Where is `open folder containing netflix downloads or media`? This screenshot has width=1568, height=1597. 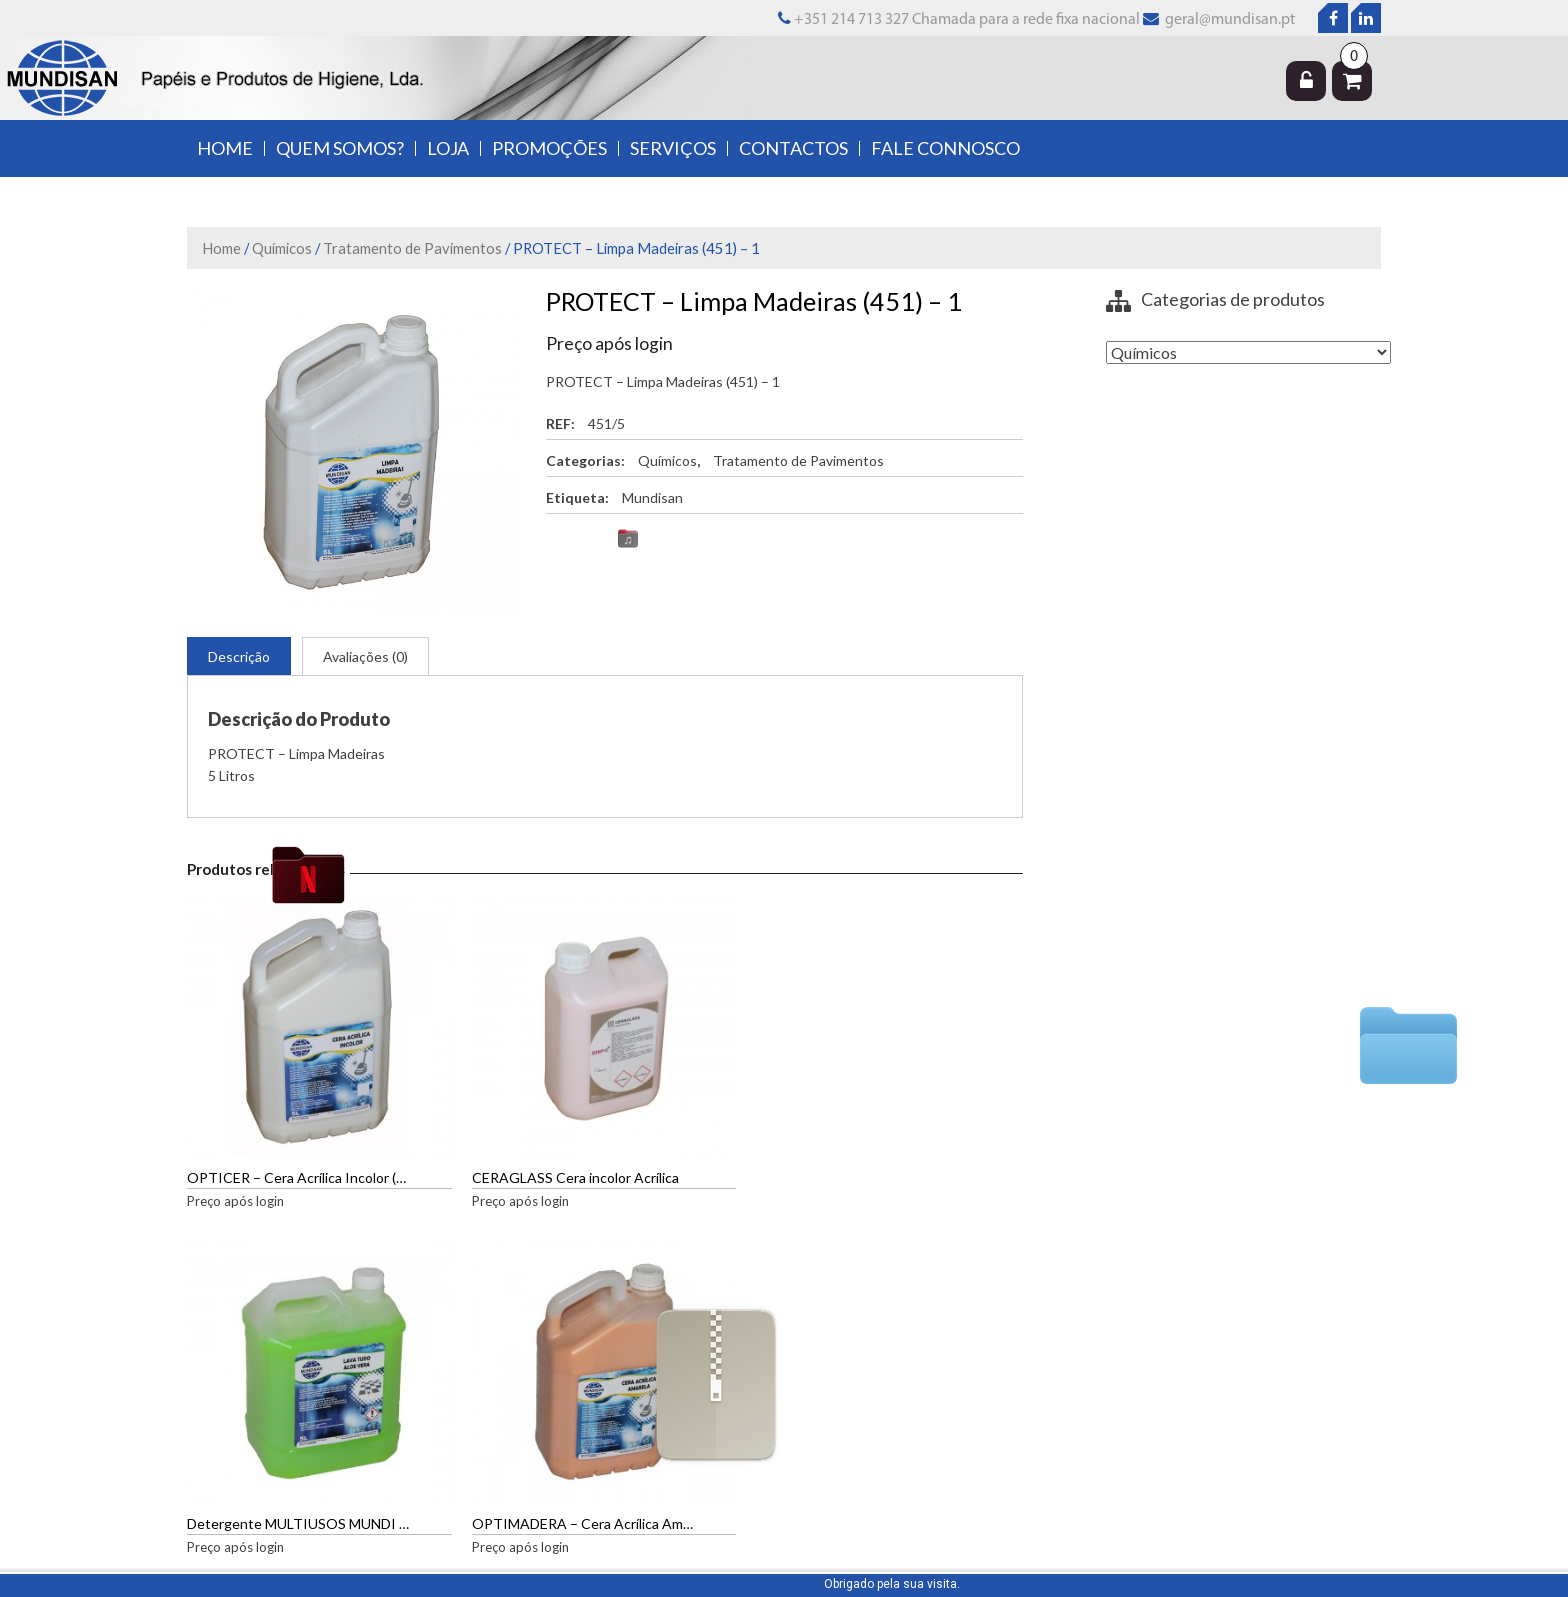
open folder containing netflix downloads or media is located at coordinates (308, 877).